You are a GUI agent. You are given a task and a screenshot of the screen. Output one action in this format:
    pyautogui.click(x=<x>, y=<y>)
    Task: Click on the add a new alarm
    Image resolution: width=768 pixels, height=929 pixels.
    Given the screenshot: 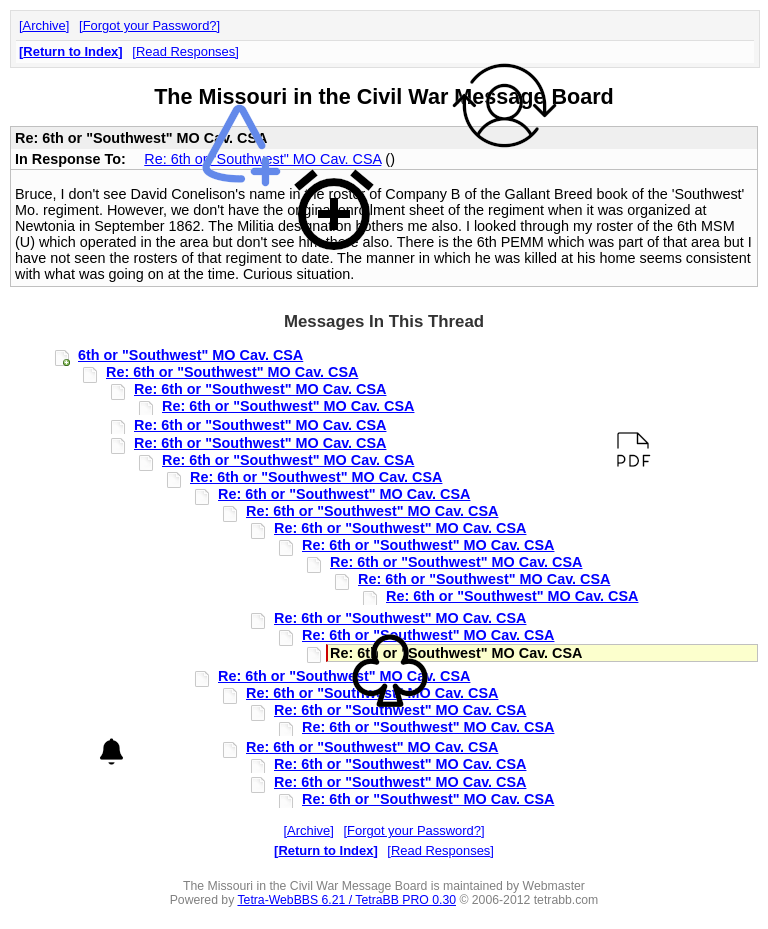 What is the action you would take?
    pyautogui.click(x=334, y=210)
    